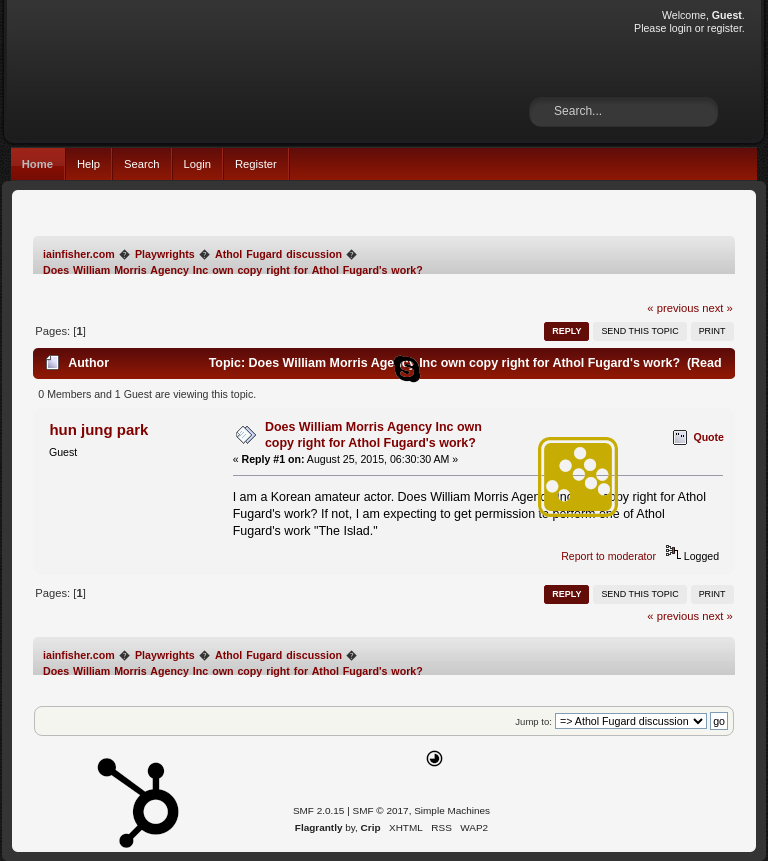 The width and height of the screenshot is (768, 861). What do you see at coordinates (434, 758) in the screenshot?
I see `indicates 75% progress complete` at bounding box center [434, 758].